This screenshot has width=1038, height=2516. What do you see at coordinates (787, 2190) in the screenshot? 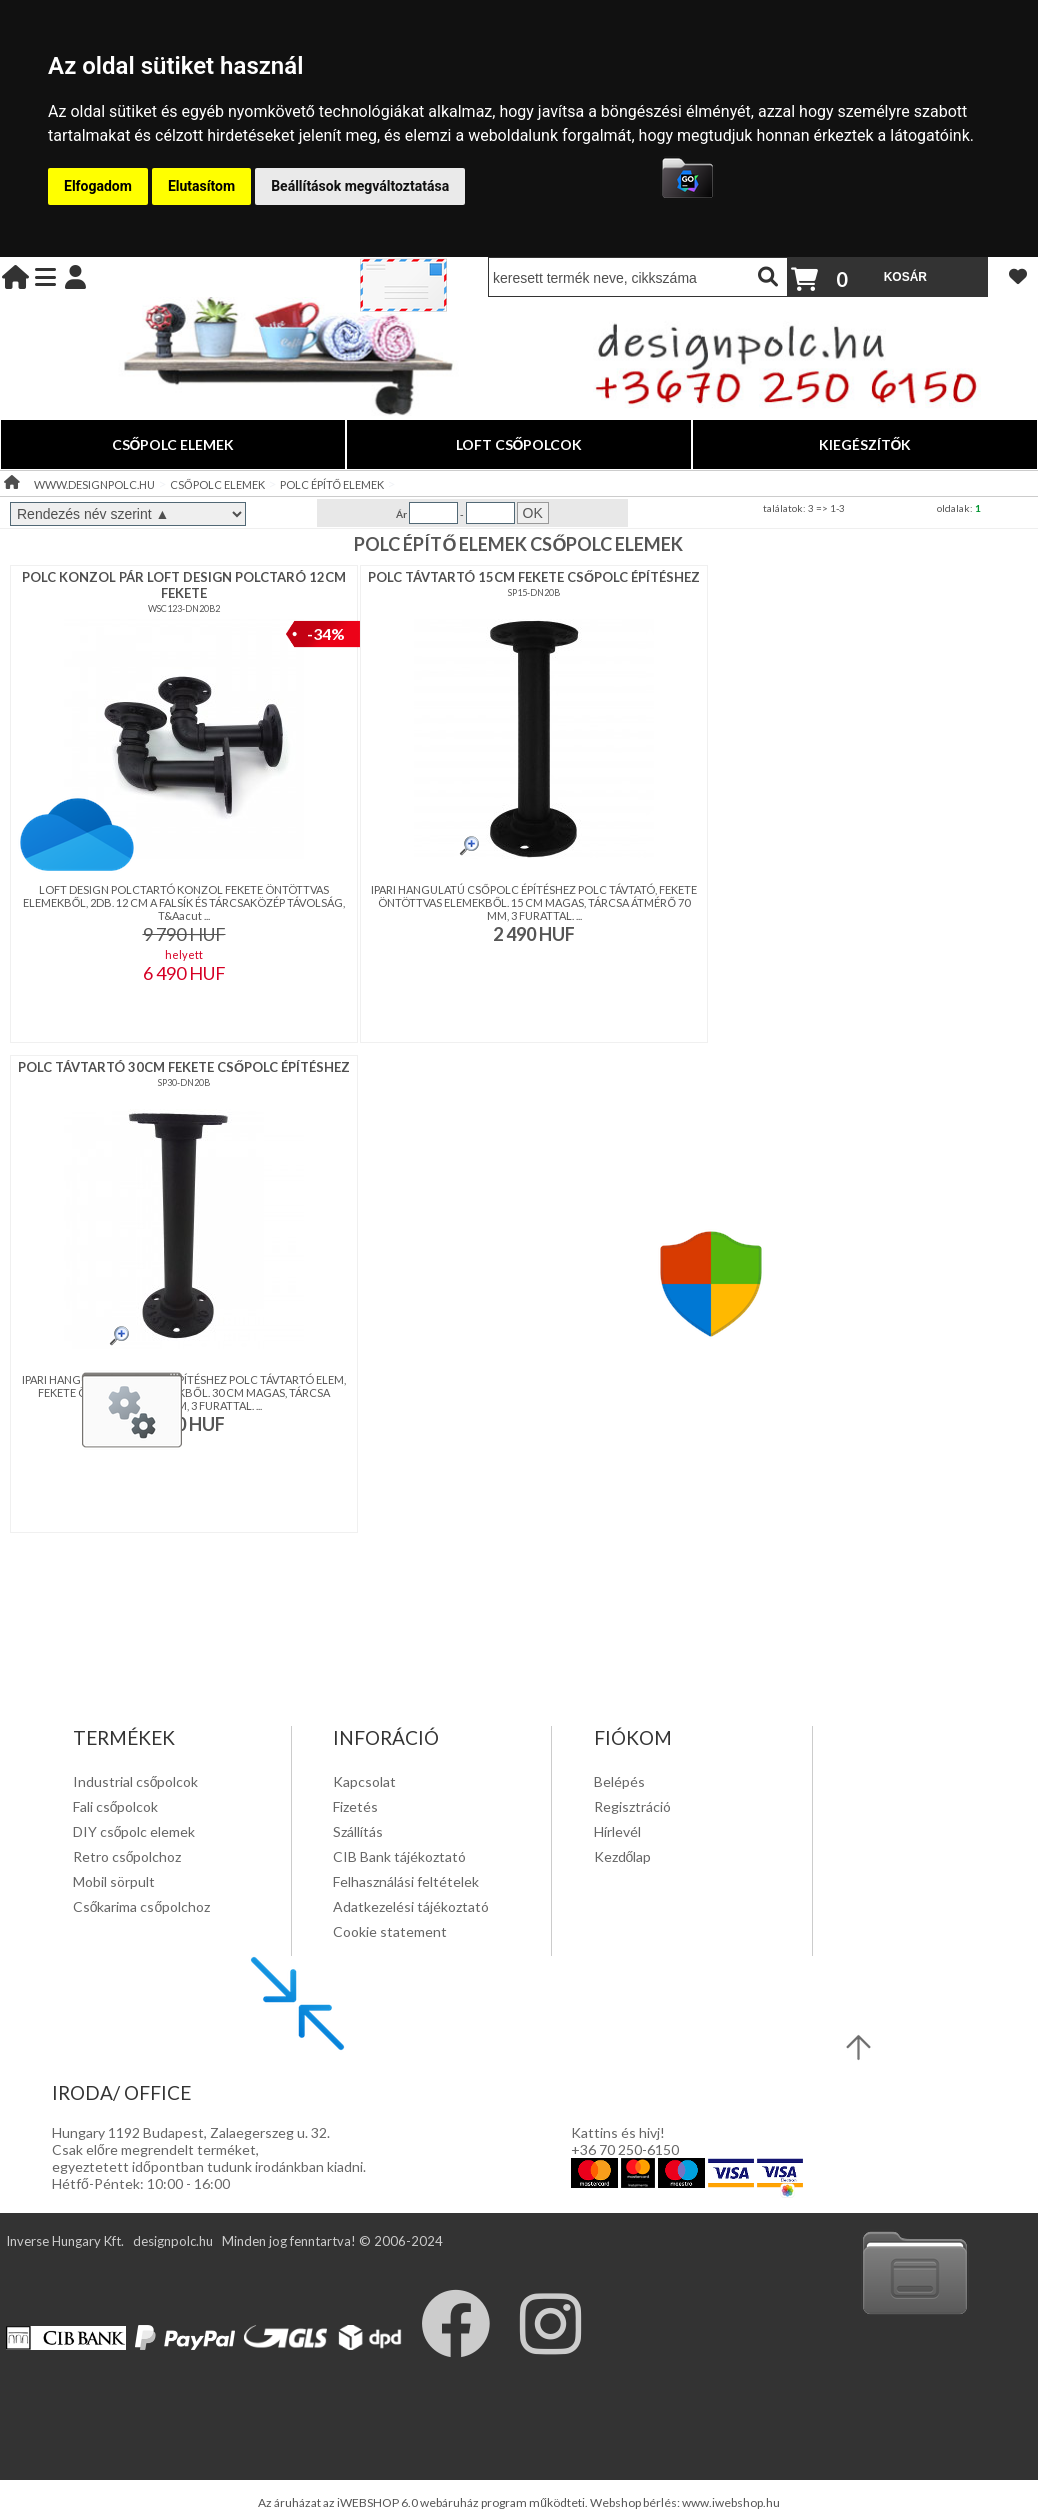
I see `open the photos app` at bounding box center [787, 2190].